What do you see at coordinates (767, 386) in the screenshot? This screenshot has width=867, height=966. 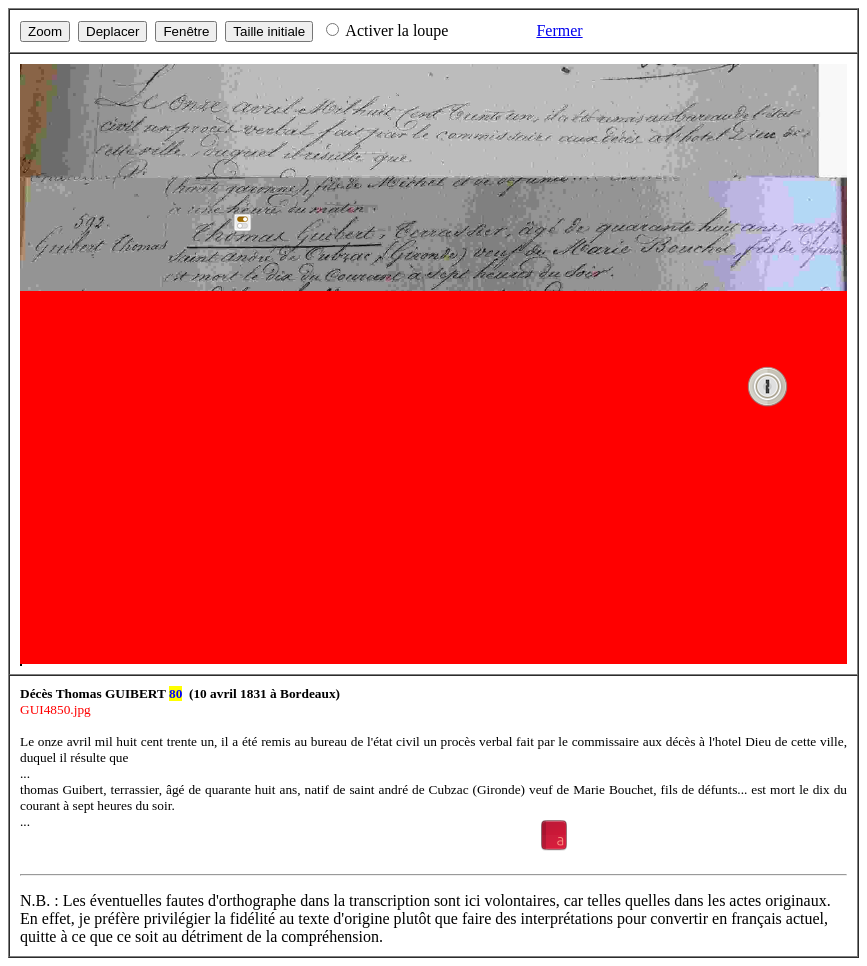 I see `open the passwords app` at bounding box center [767, 386].